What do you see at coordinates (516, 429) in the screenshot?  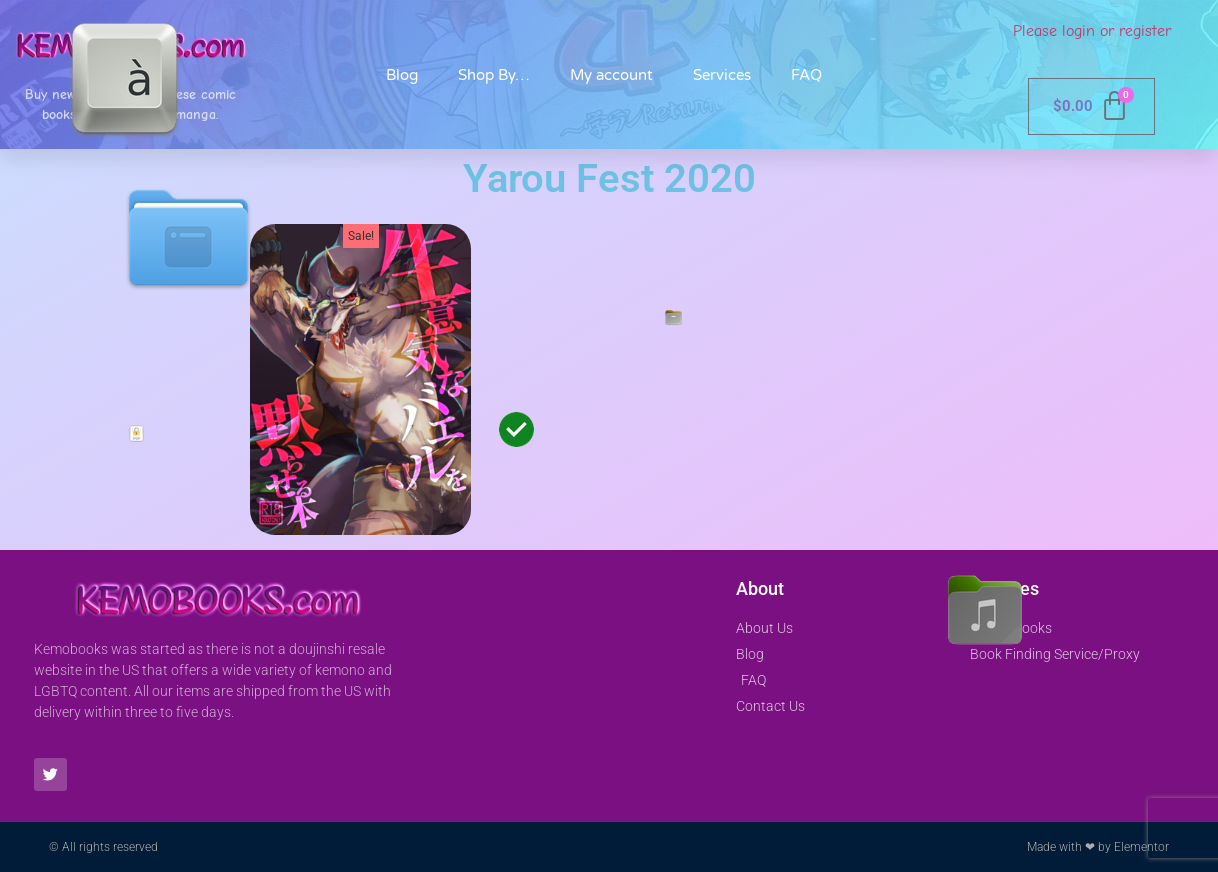 I see `indicates a selected or checked item` at bounding box center [516, 429].